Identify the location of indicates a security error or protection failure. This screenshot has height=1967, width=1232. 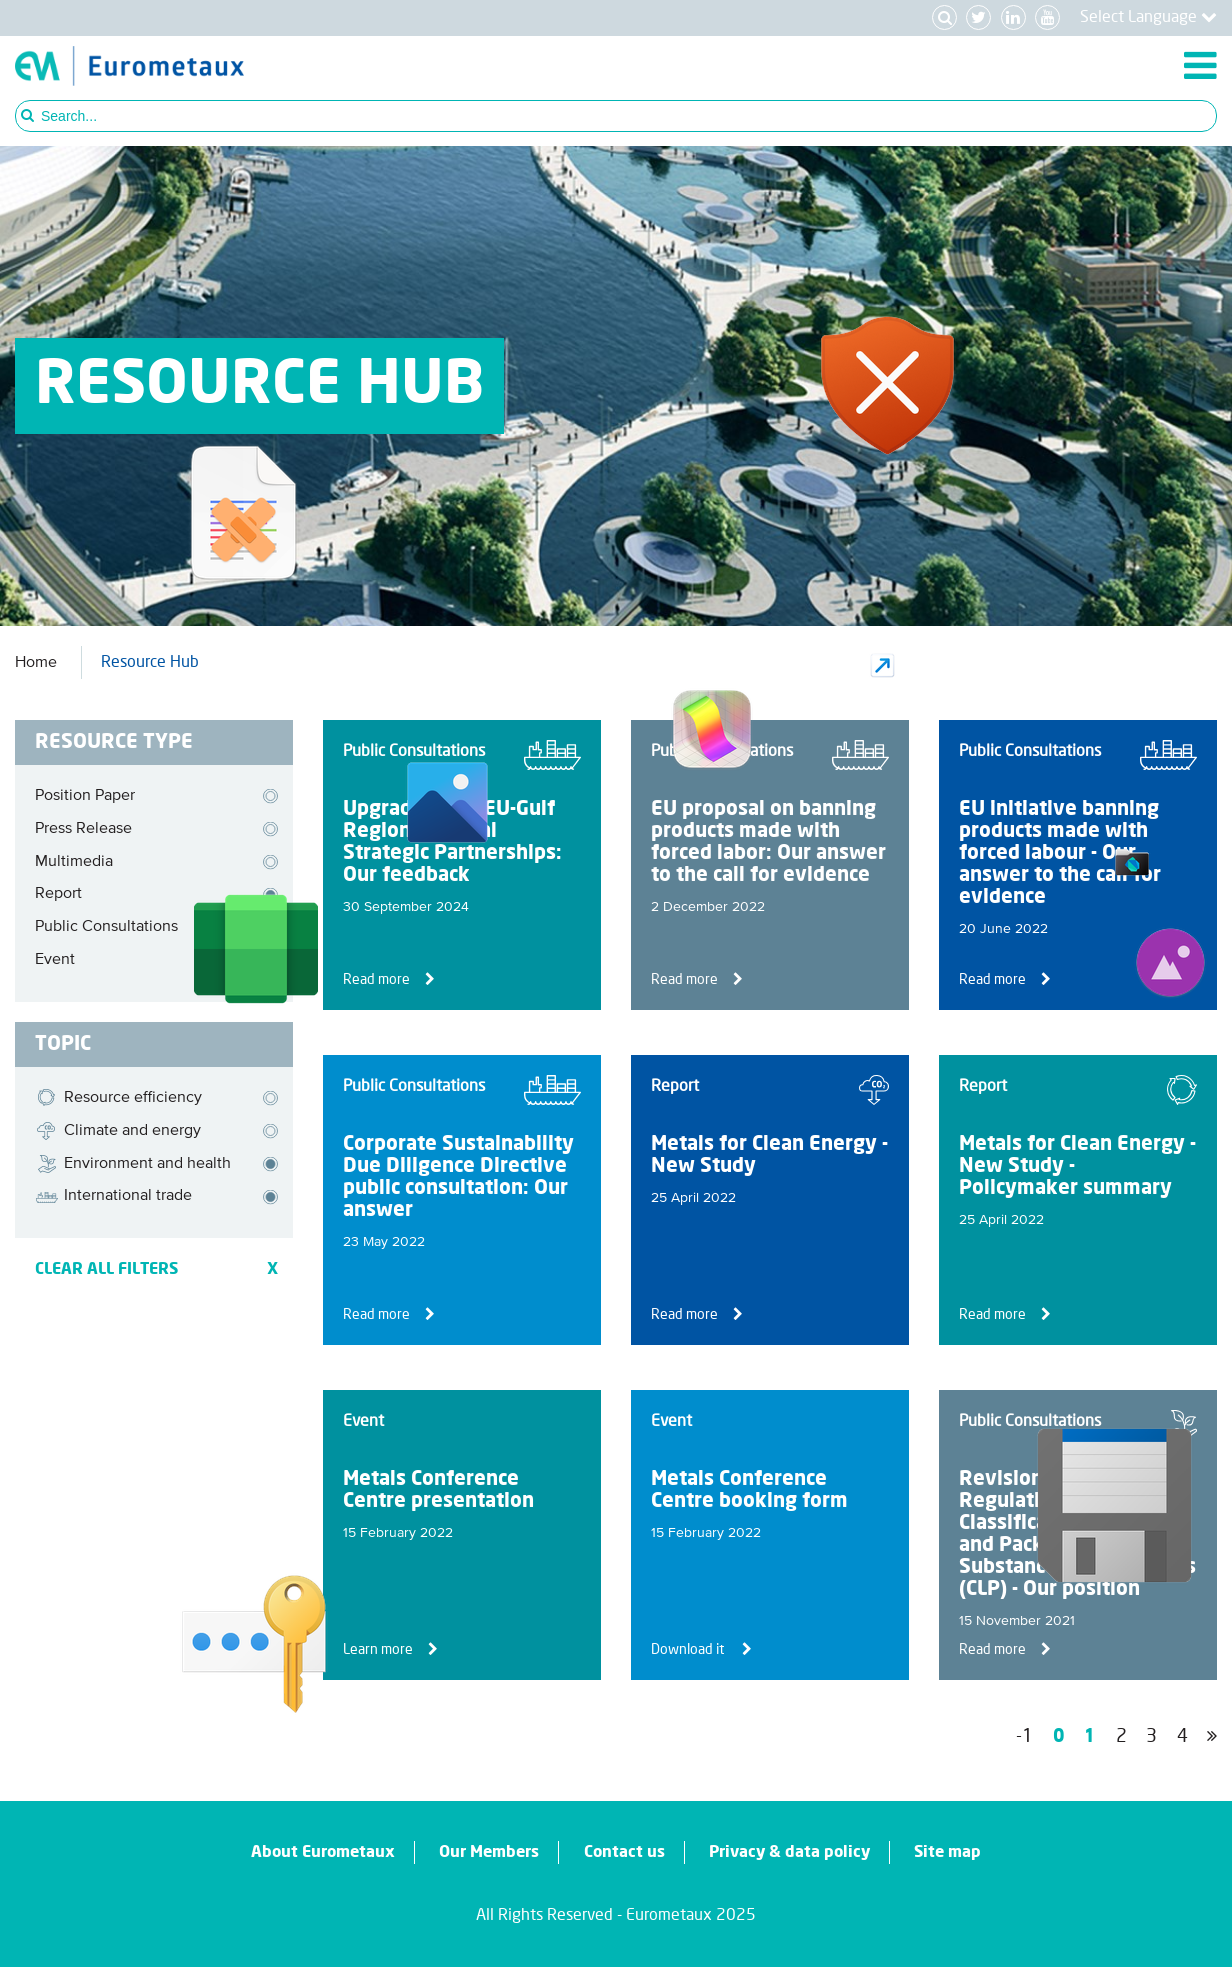
(887, 385).